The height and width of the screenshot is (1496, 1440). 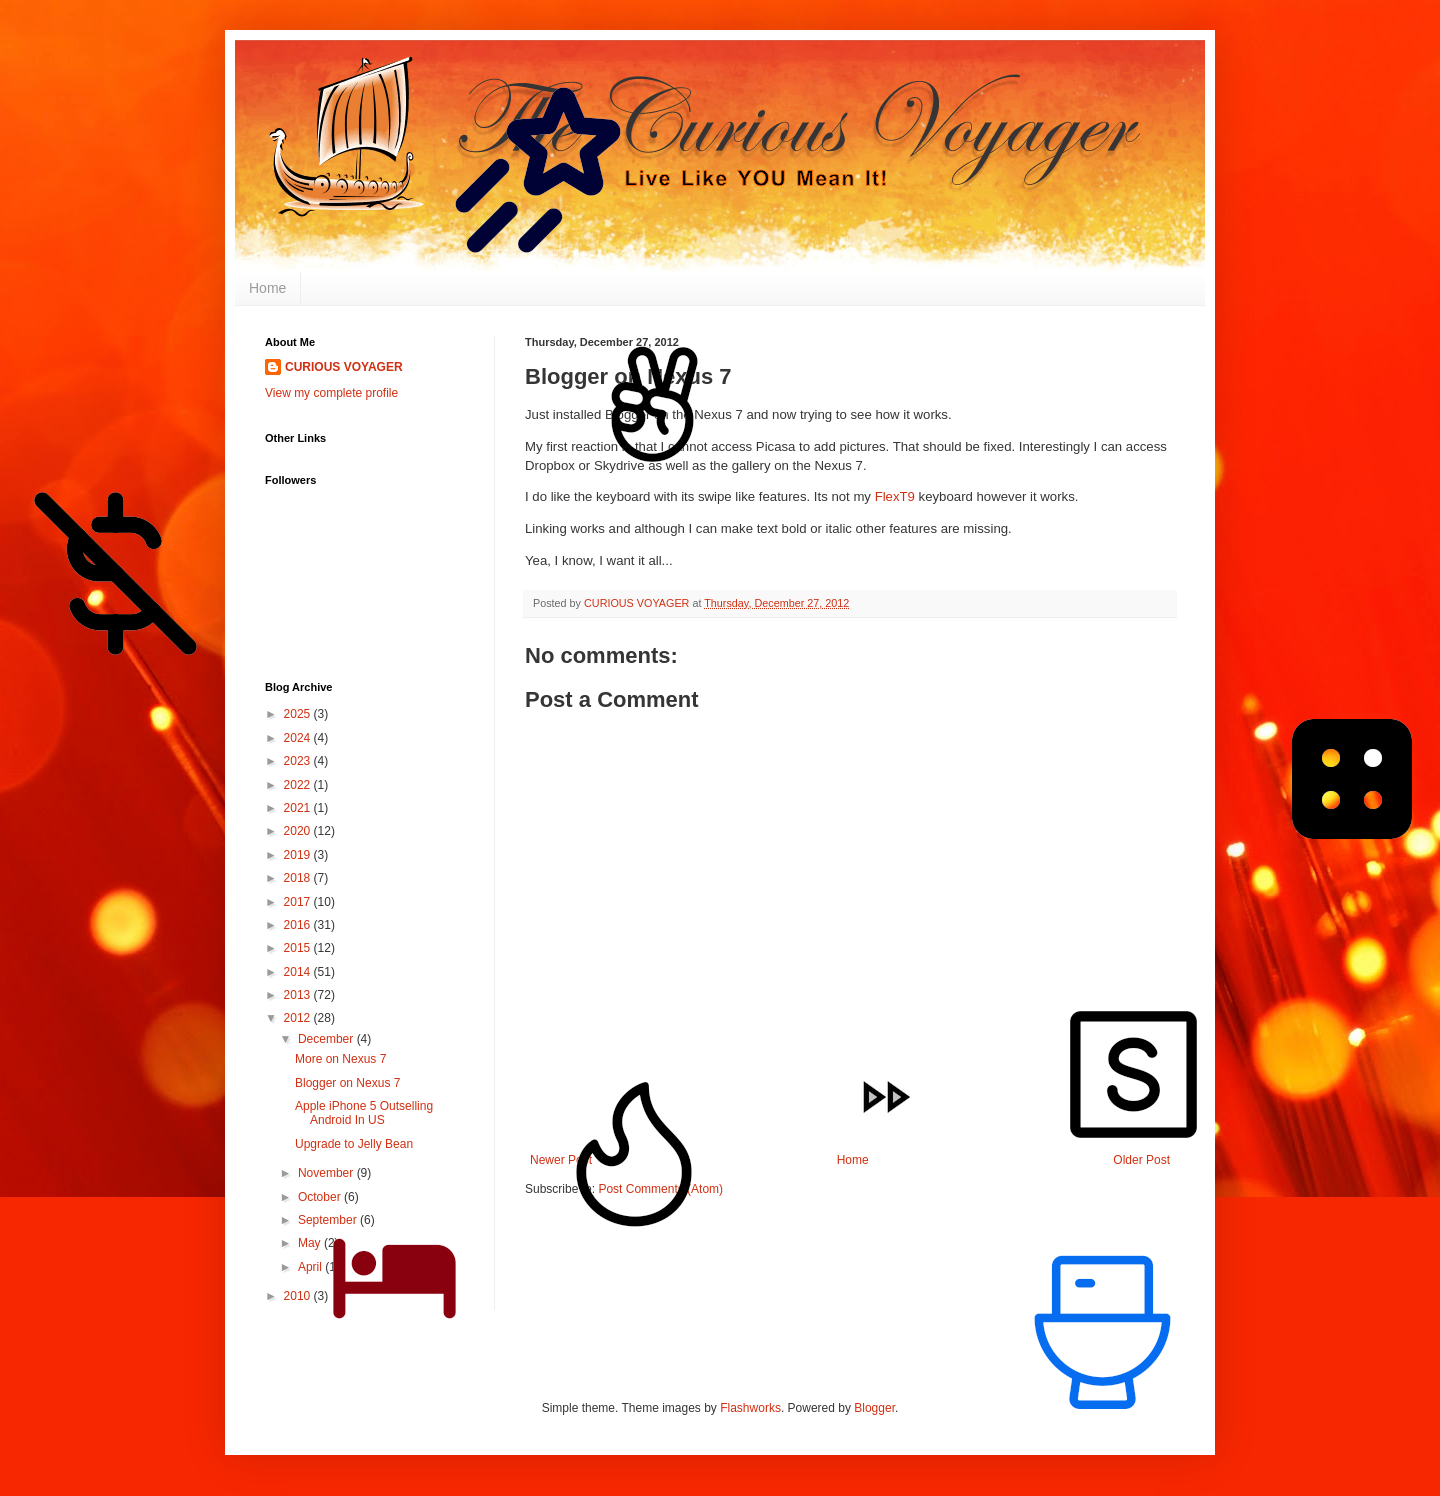 I want to click on book a hotel or accommodation, so click(x=394, y=1275).